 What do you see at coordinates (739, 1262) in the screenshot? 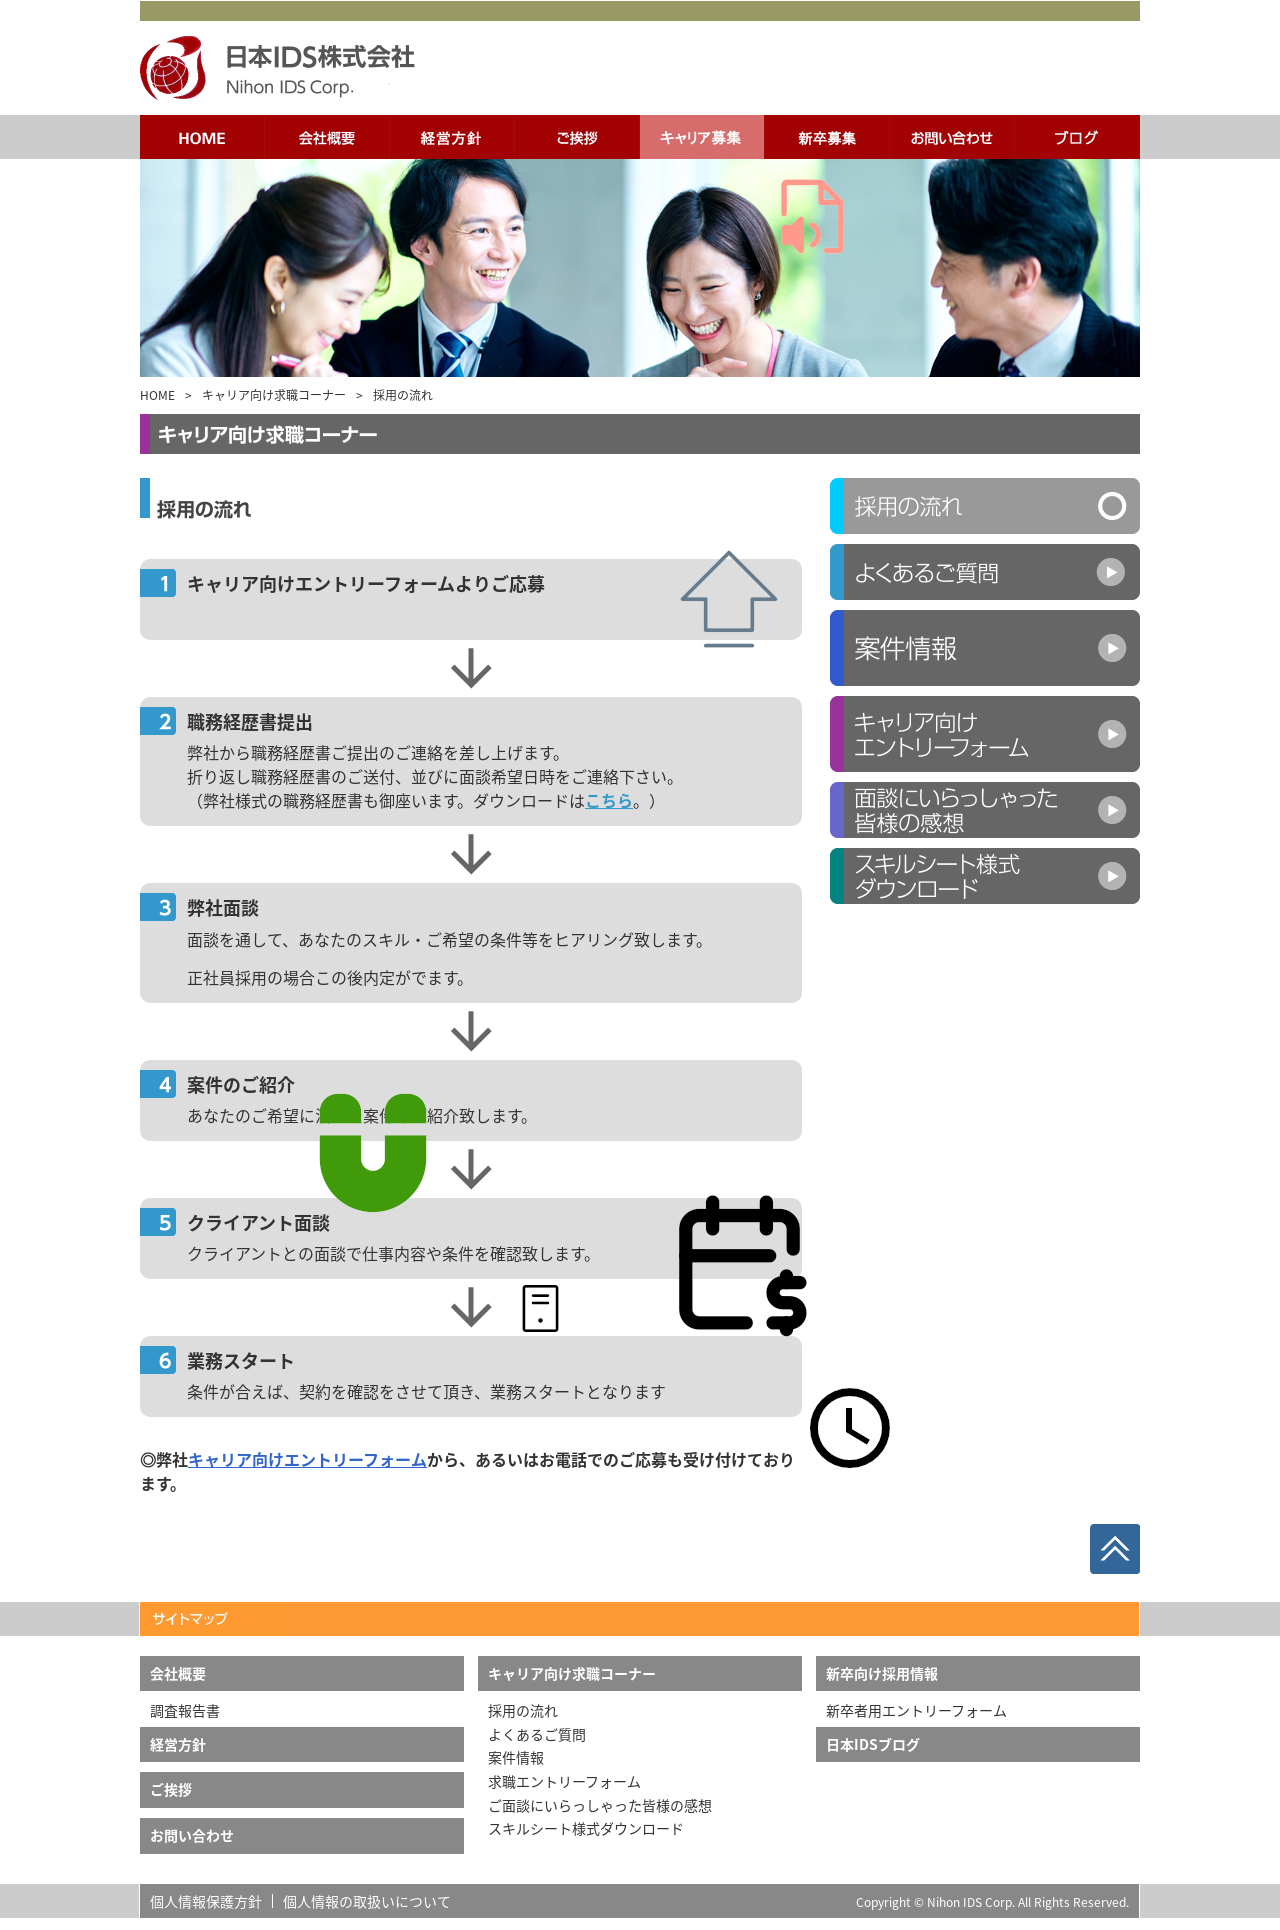
I see `view payment schedule or billing dates` at bounding box center [739, 1262].